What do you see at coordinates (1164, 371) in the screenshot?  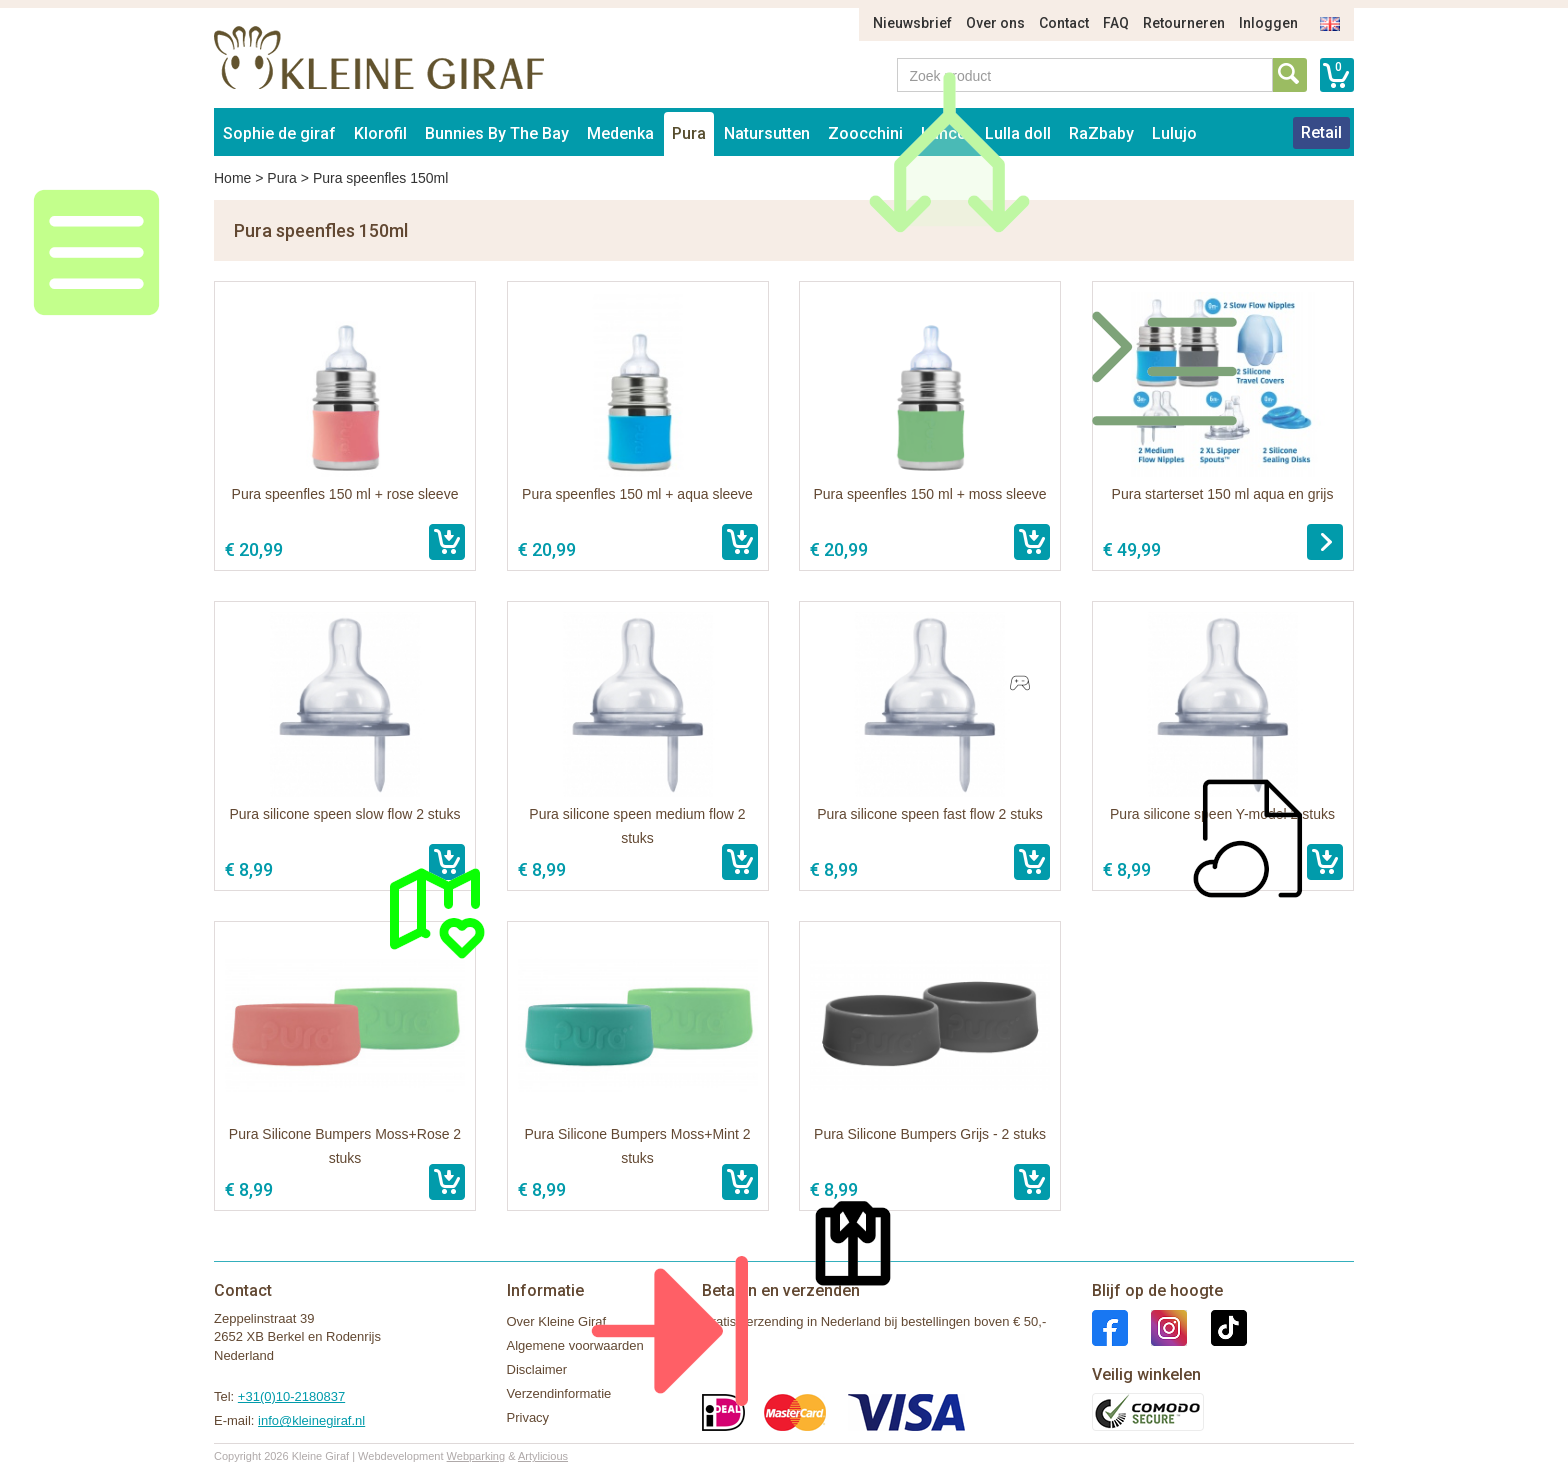 I see `increase text indent level` at bounding box center [1164, 371].